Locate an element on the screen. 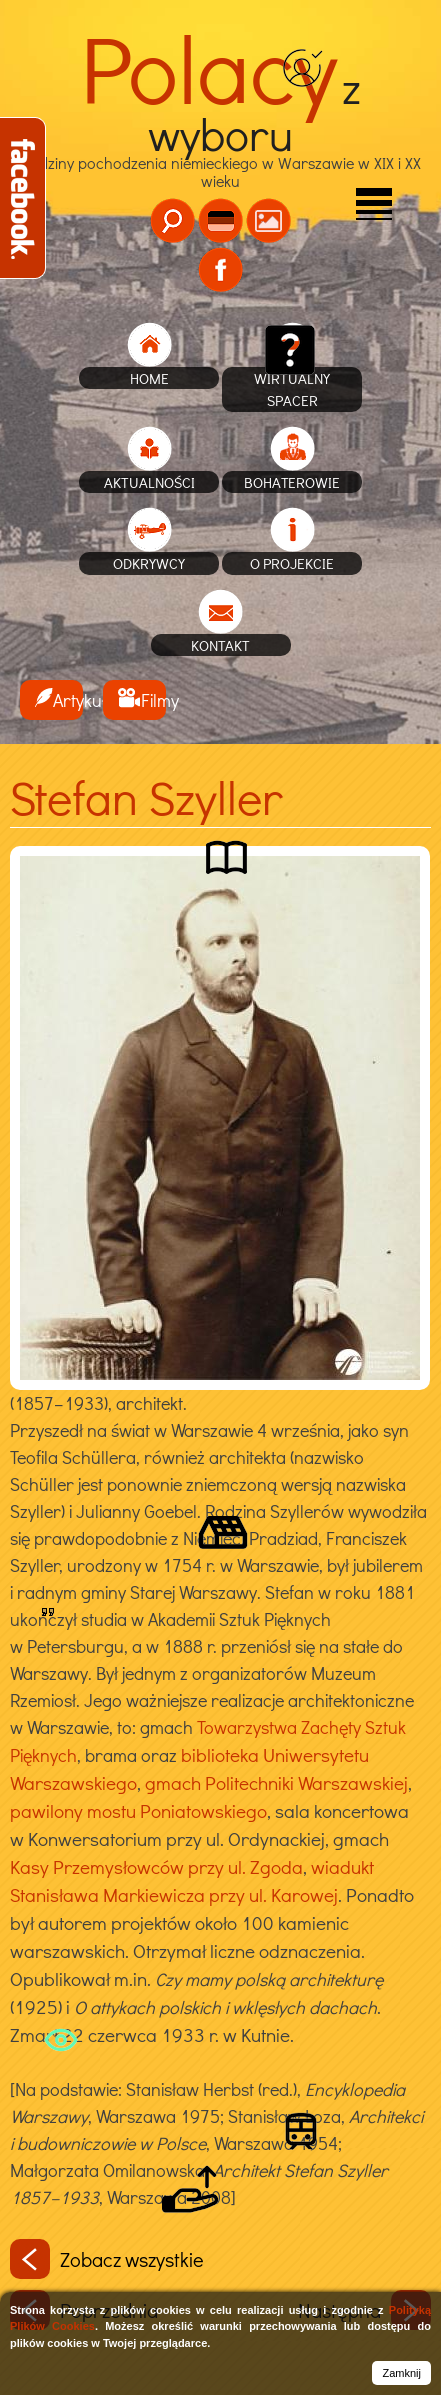 This screenshot has width=441, height=2395. access help center or support resources is located at coordinates (290, 350).